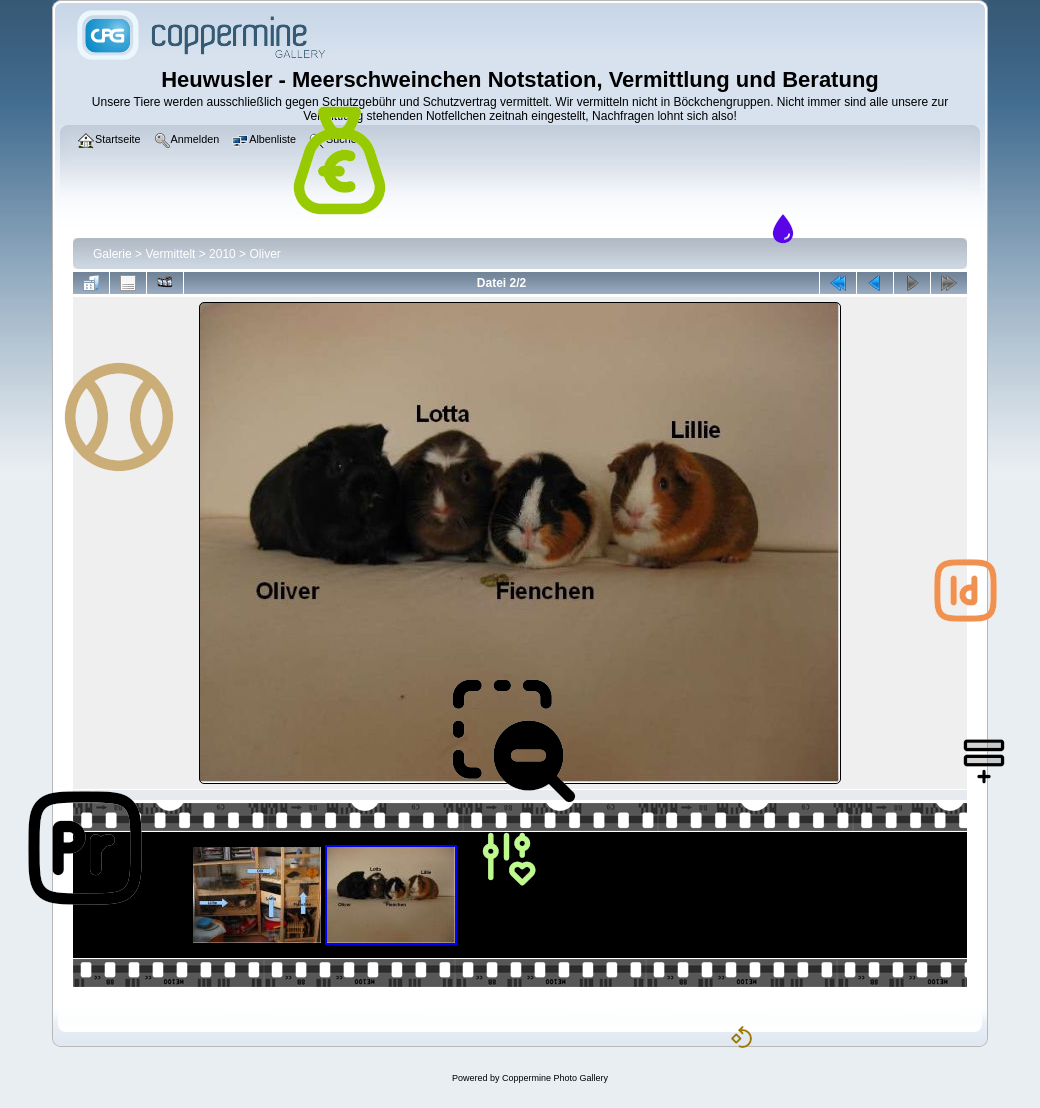 The width and height of the screenshot is (1040, 1108). I want to click on refresh or reload placeholder content, so click(741, 1037).